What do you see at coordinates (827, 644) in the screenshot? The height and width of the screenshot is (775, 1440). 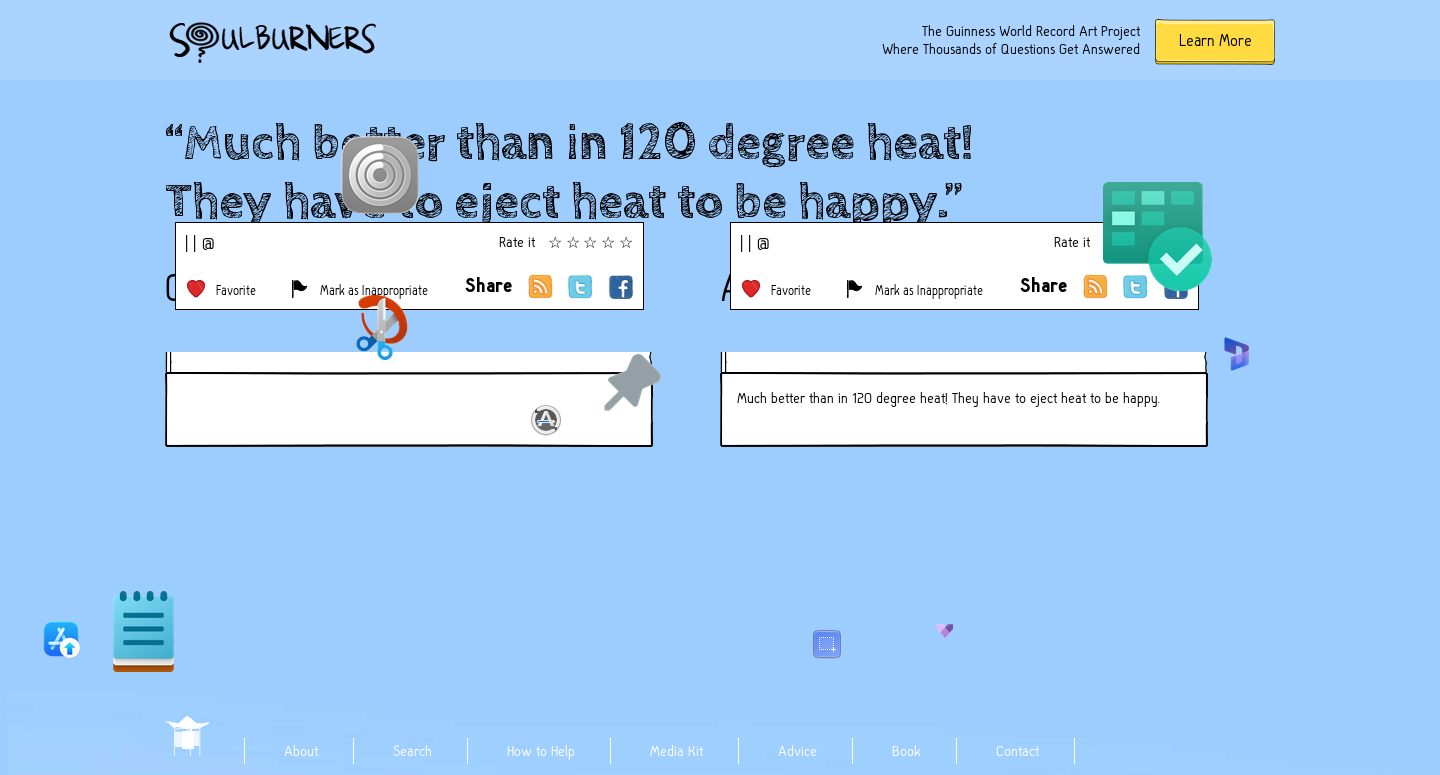 I see `take a screenshot` at bounding box center [827, 644].